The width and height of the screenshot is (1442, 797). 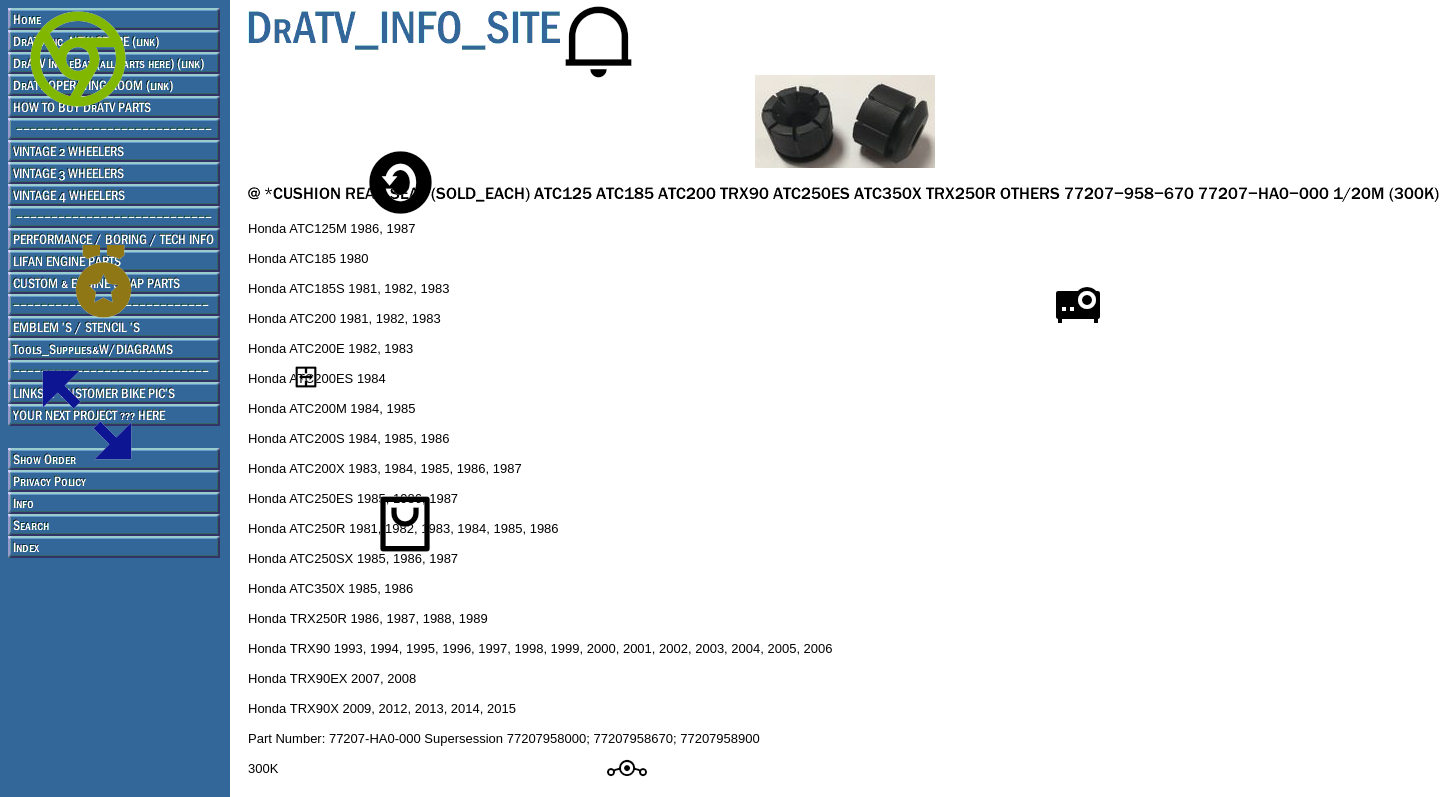 I want to click on split table cells horizontally, so click(x=306, y=377).